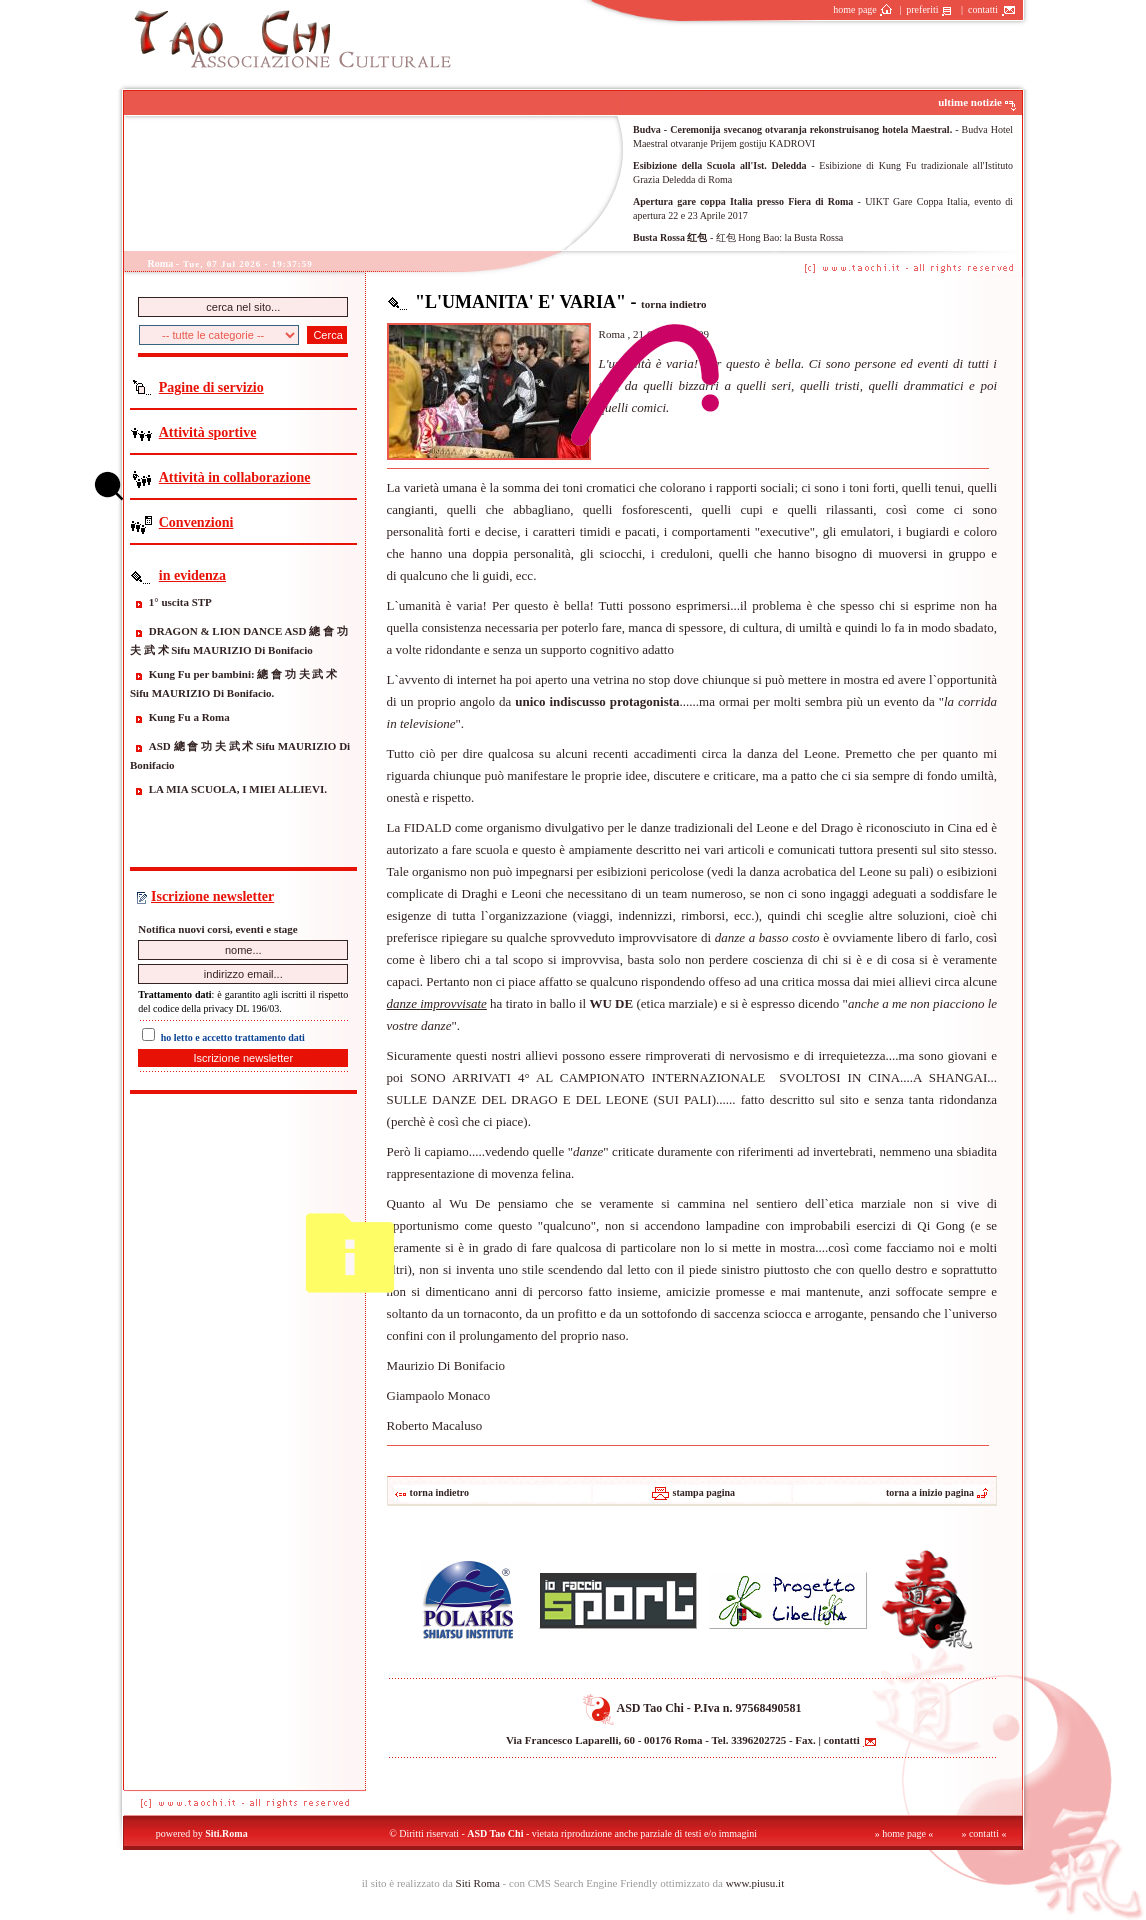 This screenshot has width=1146, height=1920. I want to click on view folder details or properties, so click(350, 1253).